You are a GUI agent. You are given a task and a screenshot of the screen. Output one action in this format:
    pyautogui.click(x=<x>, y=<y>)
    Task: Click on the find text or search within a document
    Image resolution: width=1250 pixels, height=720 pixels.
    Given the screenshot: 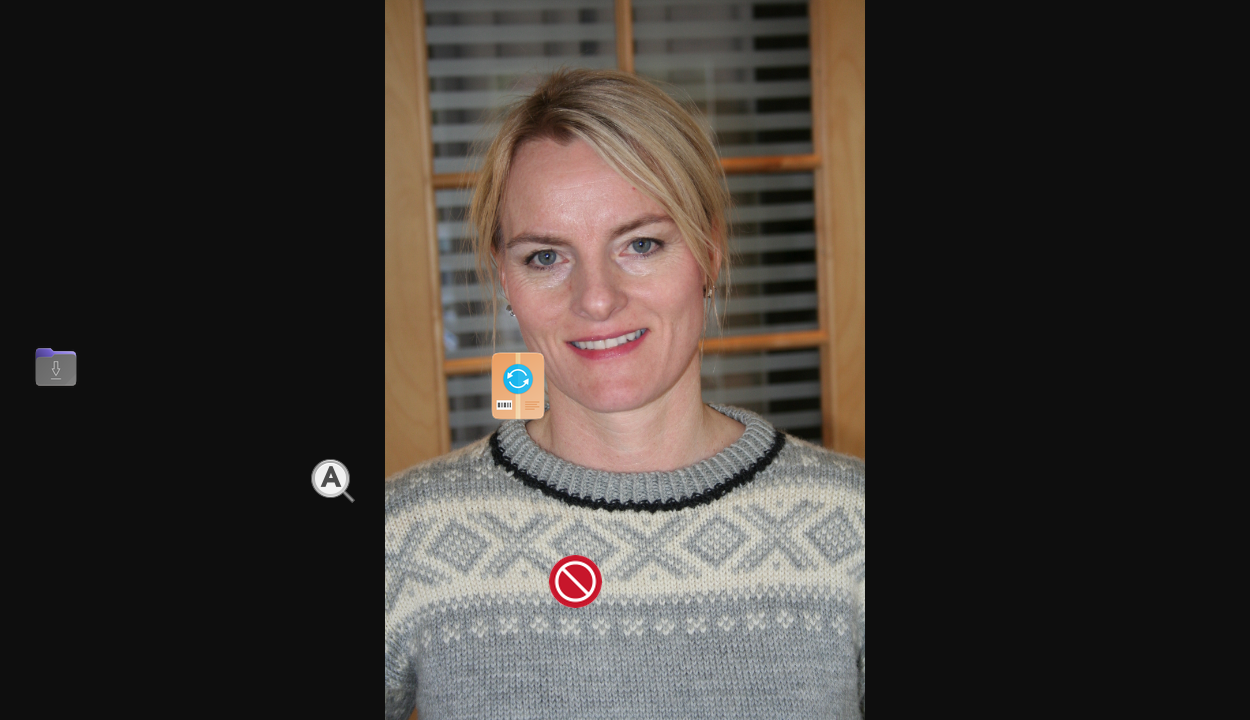 What is the action you would take?
    pyautogui.click(x=333, y=481)
    